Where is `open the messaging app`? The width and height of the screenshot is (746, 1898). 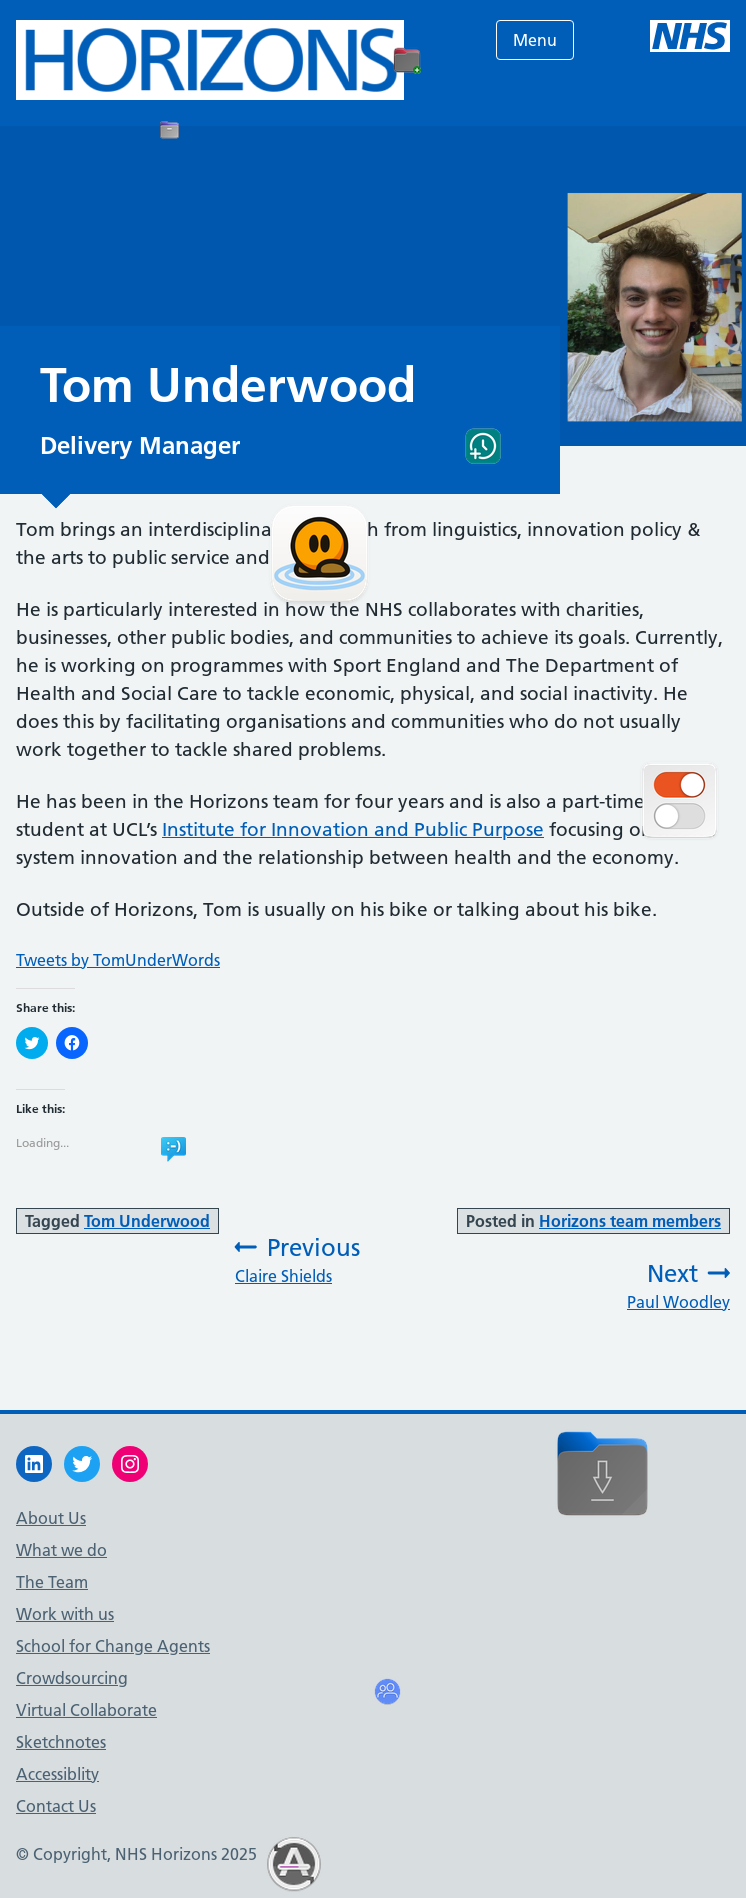 open the messaging app is located at coordinates (173, 1149).